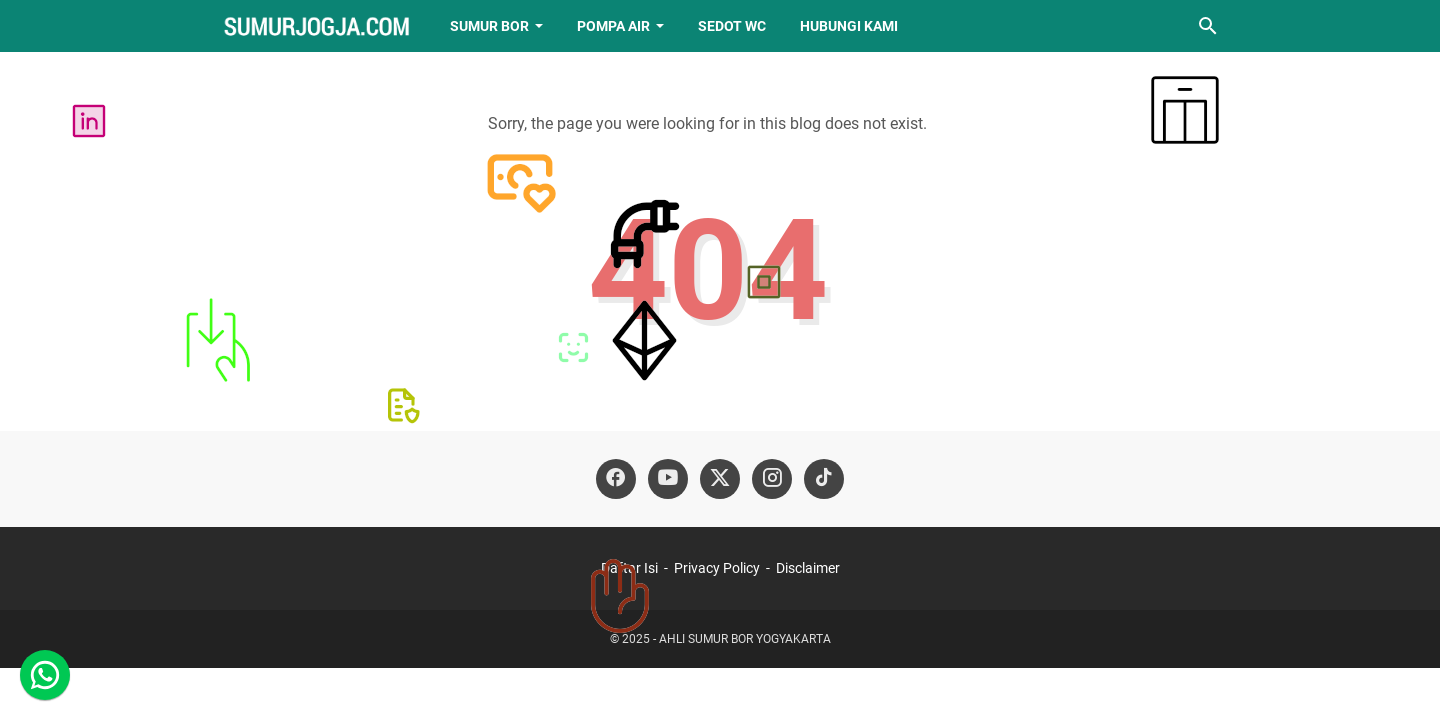 The width and height of the screenshot is (1440, 720). I want to click on view app or brand logo, so click(764, 282).